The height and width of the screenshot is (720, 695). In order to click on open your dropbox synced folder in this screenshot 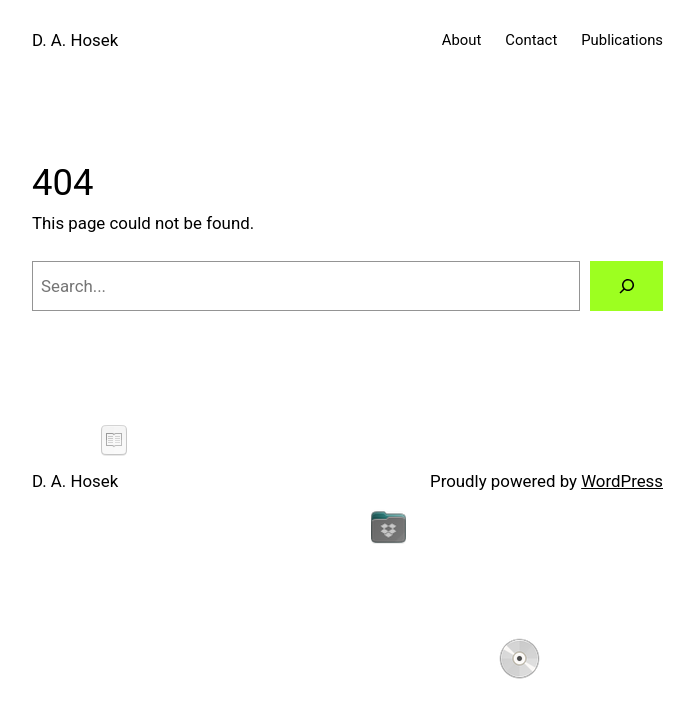, I will do `click(388, 526)`.